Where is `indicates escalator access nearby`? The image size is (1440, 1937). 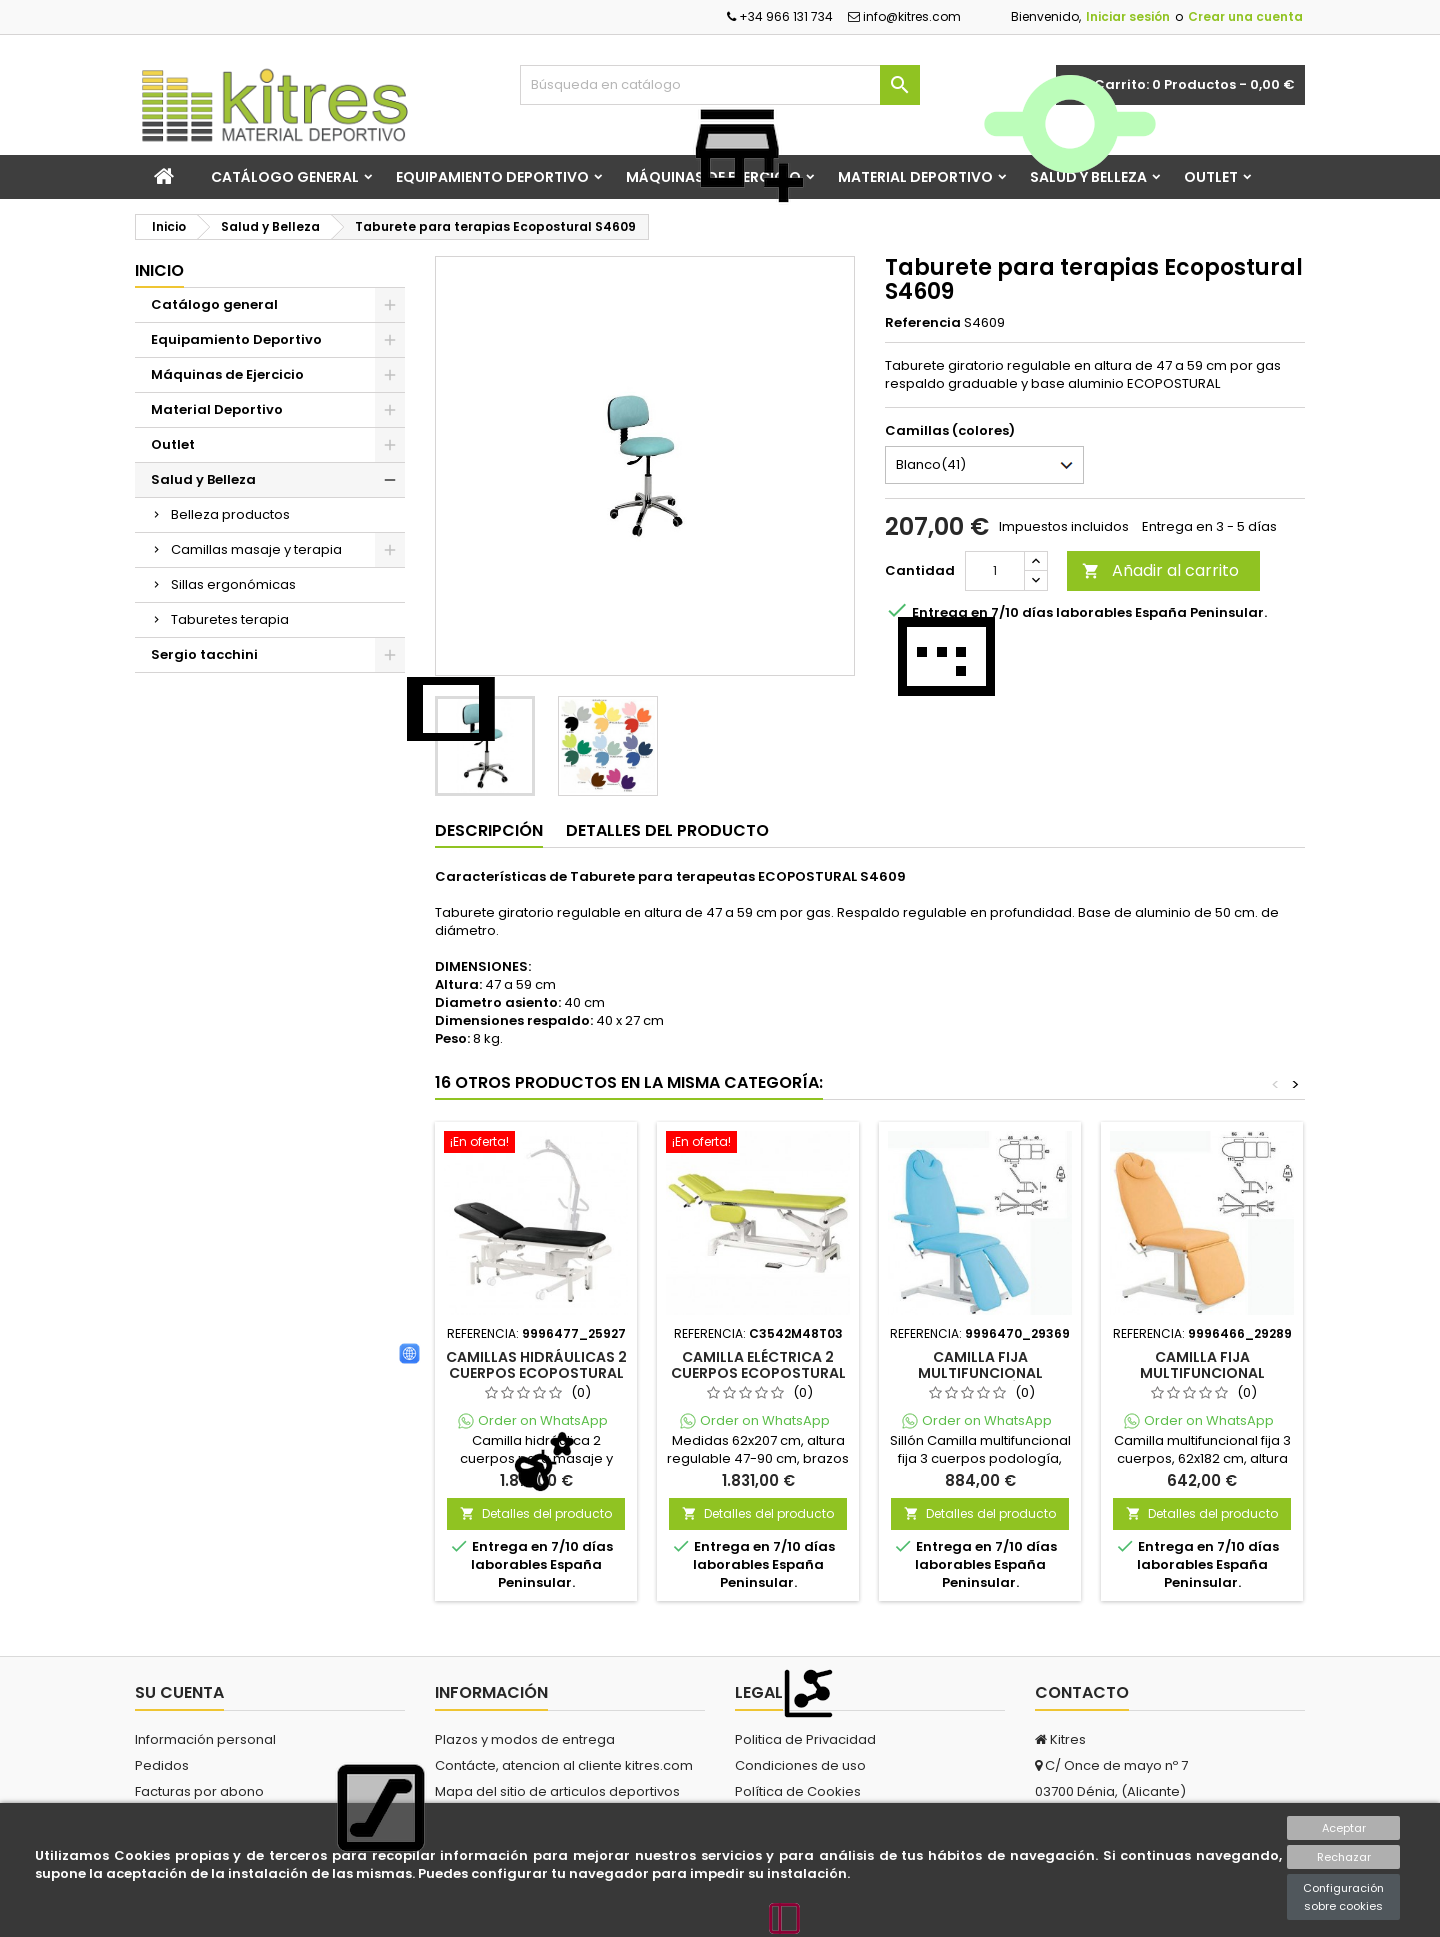 indicates escalator access nearby is located at coordinates (381, 1808).